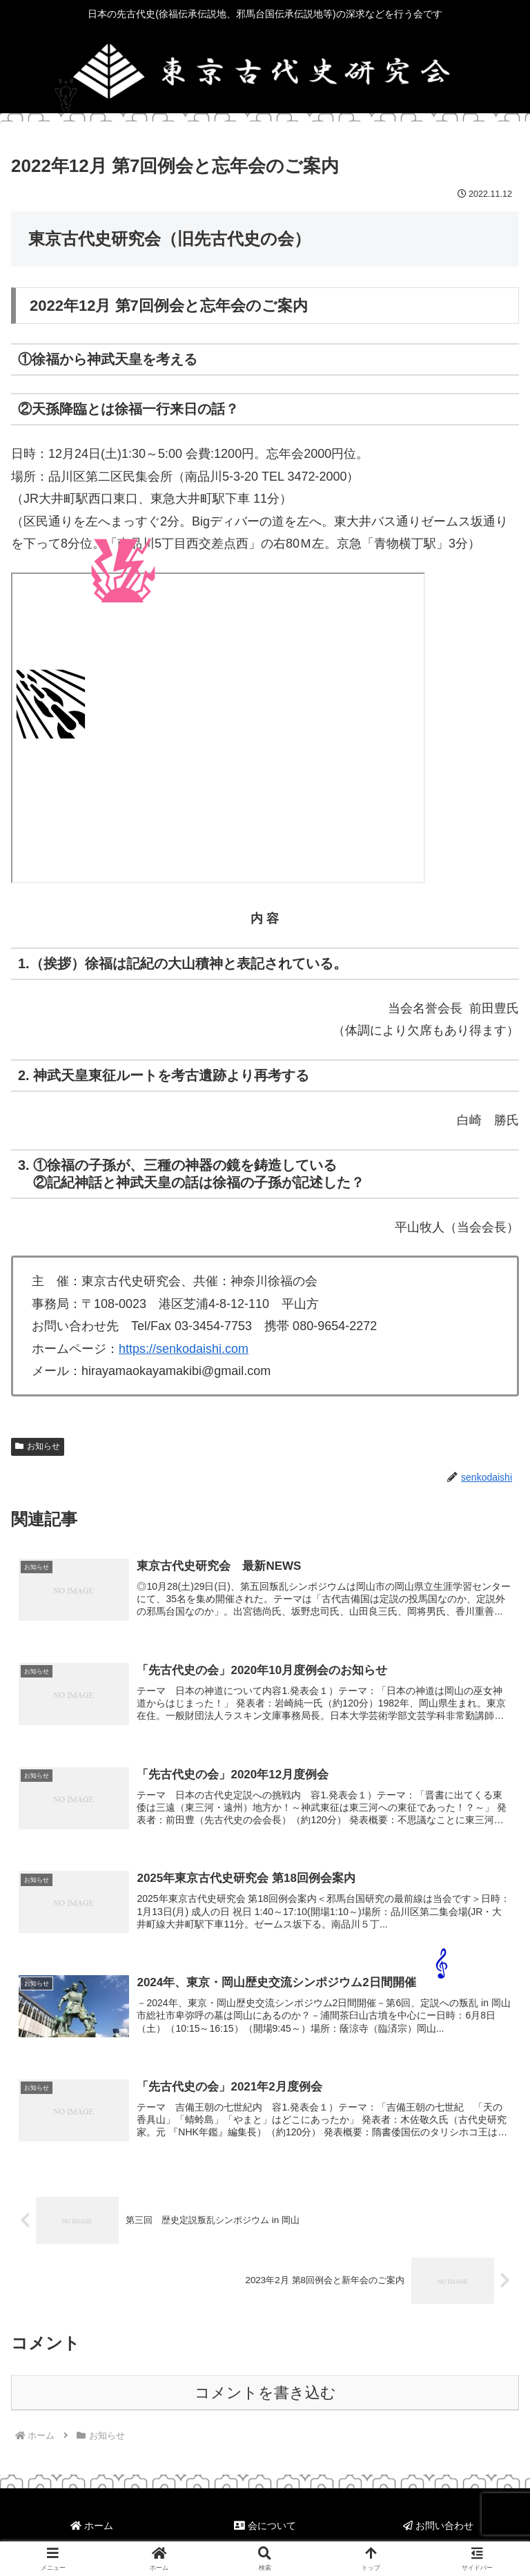 The width and height of the screenshot is (530, 2576). Describe the element at coordinates (50, 704) in the screenshot. I see `represents the andromeda galaxy or cosmic chain element` at that location.